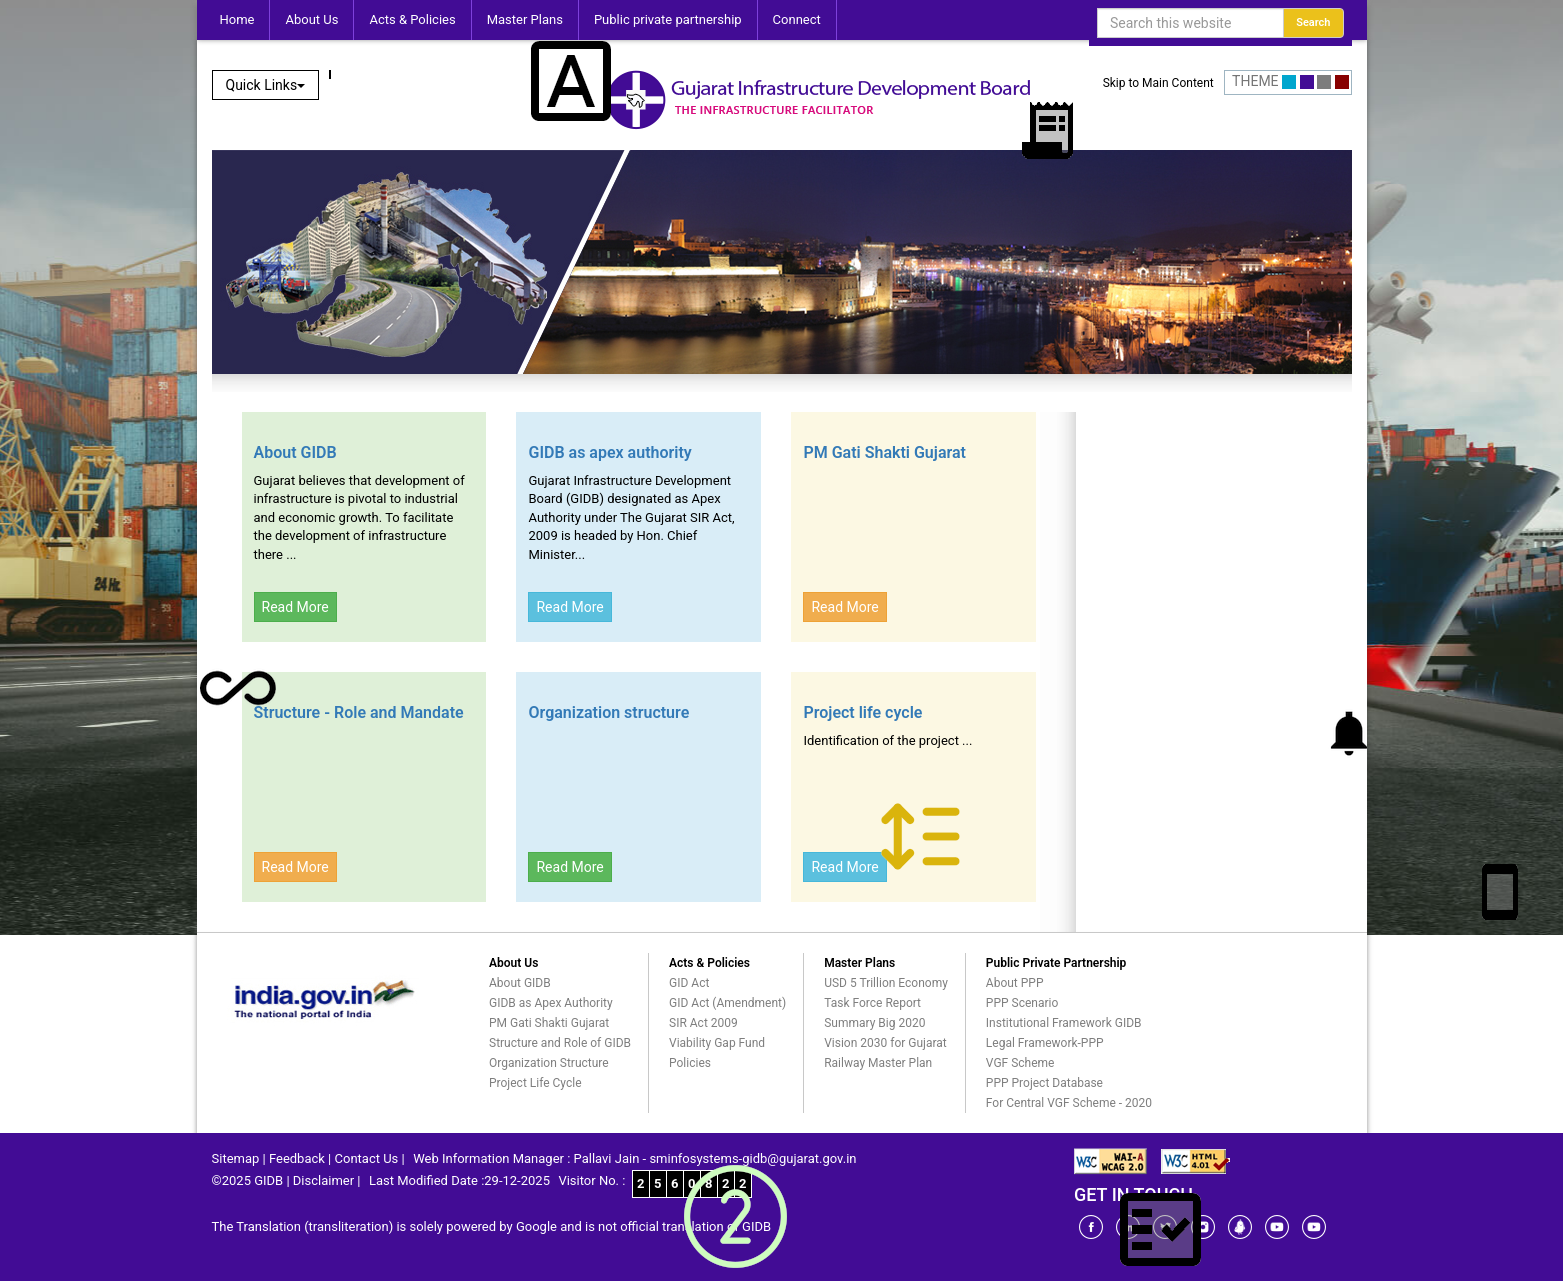 The height and width of the screenshot is (1281, 1563). I want to click on set this device as your primary phone, so click(1500, 892).